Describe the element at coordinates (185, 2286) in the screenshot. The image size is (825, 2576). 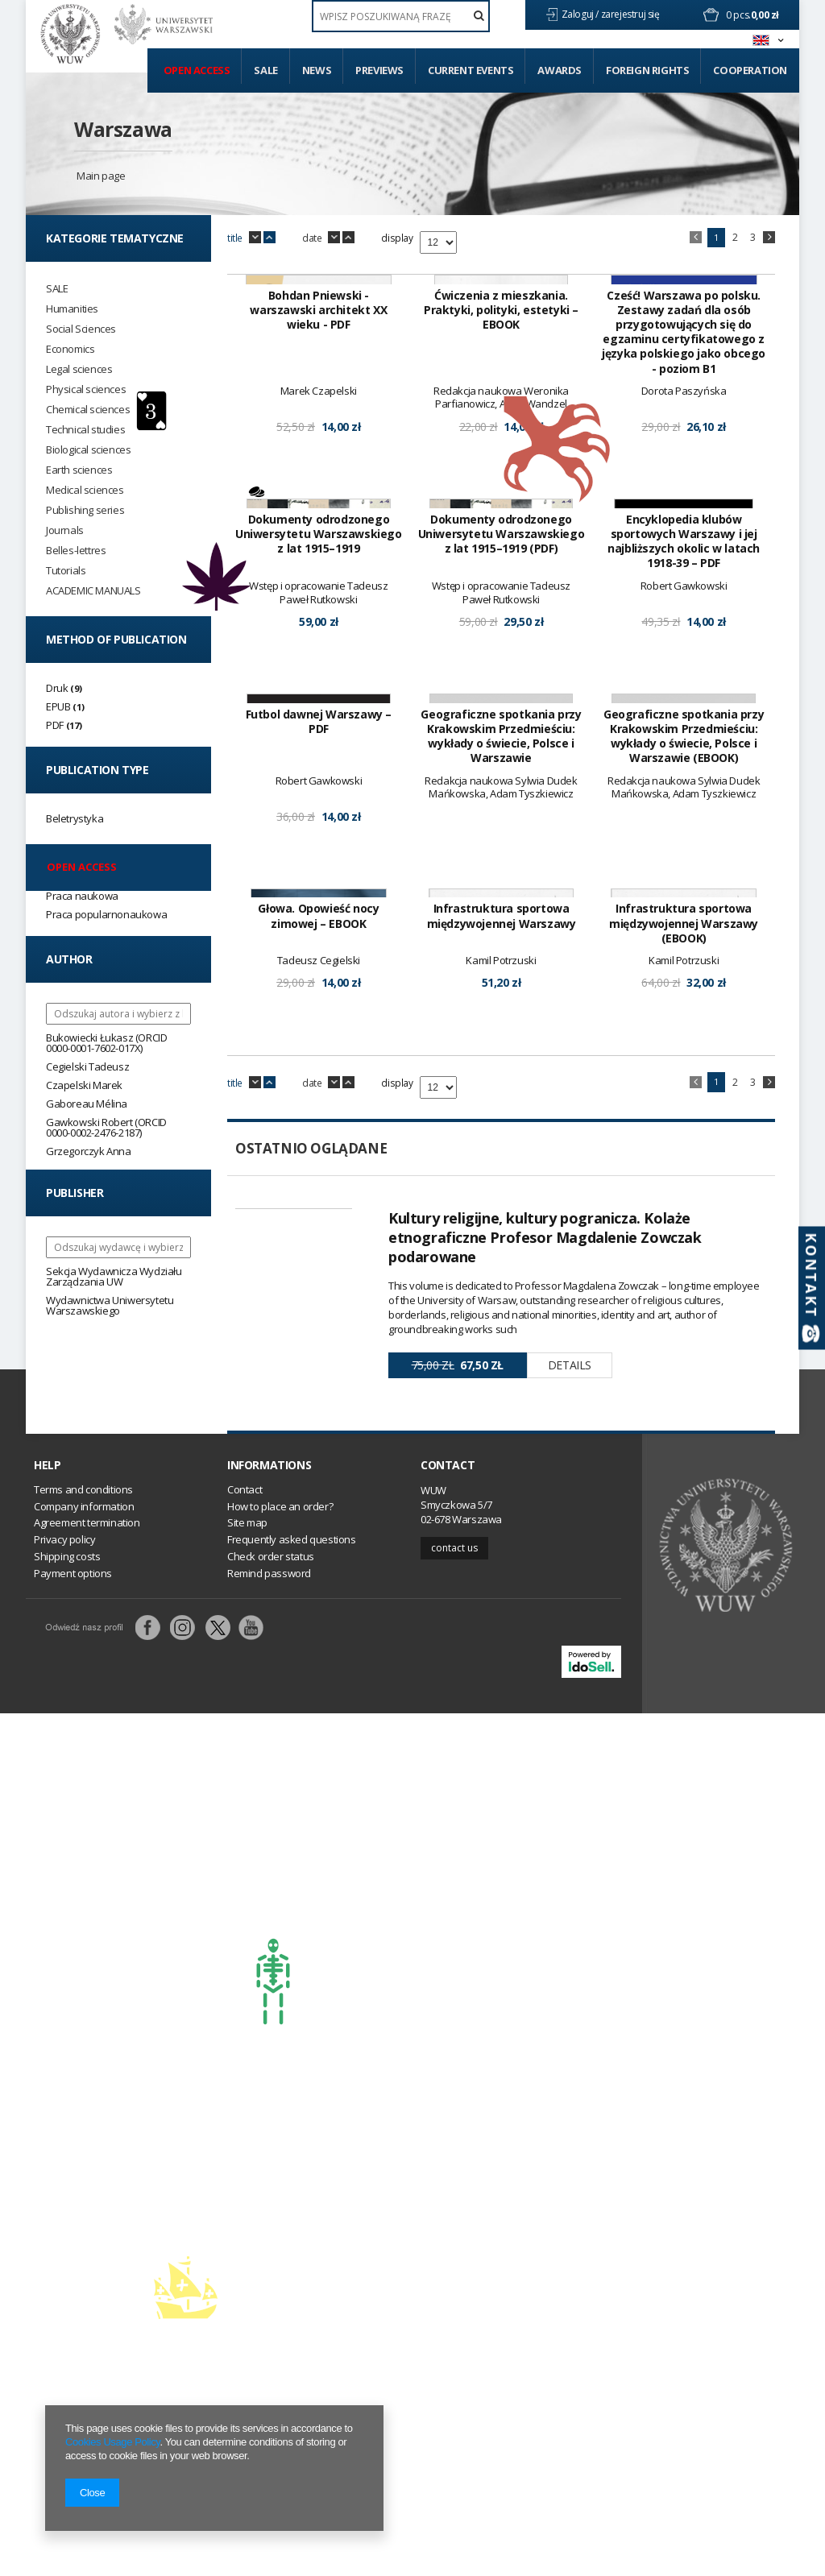
I see `historical sailing ship icon for exploration games` at that location.